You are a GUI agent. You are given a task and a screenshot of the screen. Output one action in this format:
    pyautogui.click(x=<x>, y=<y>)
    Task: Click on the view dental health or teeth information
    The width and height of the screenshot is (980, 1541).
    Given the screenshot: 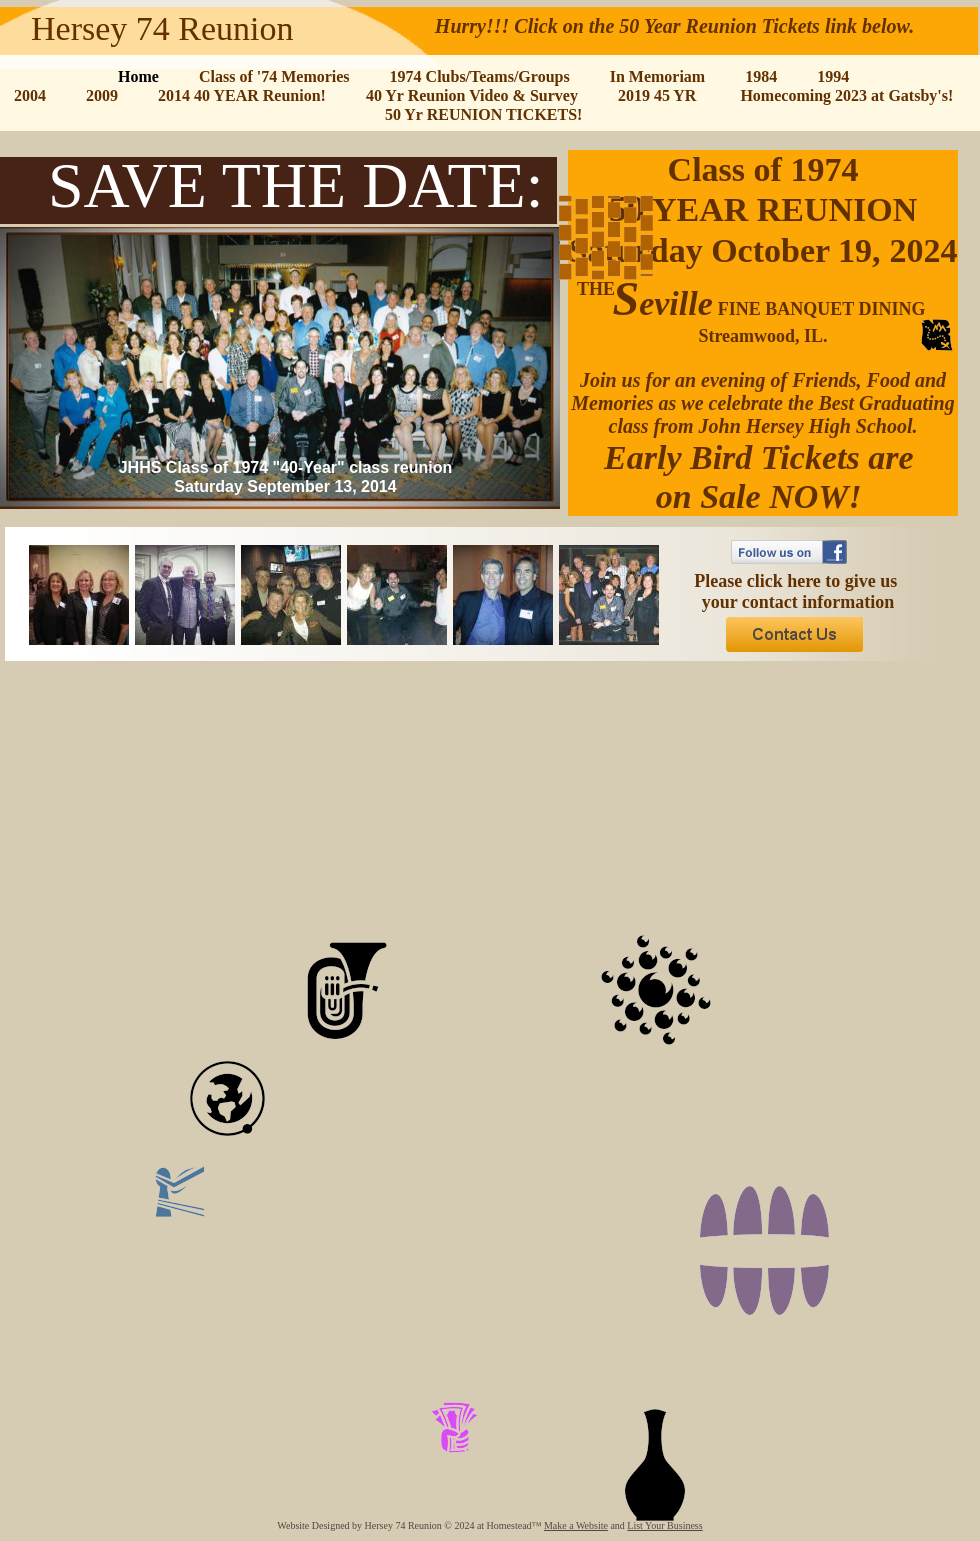 What is the action you would take?
    pyautogui.click(x=764, y=1250)
    